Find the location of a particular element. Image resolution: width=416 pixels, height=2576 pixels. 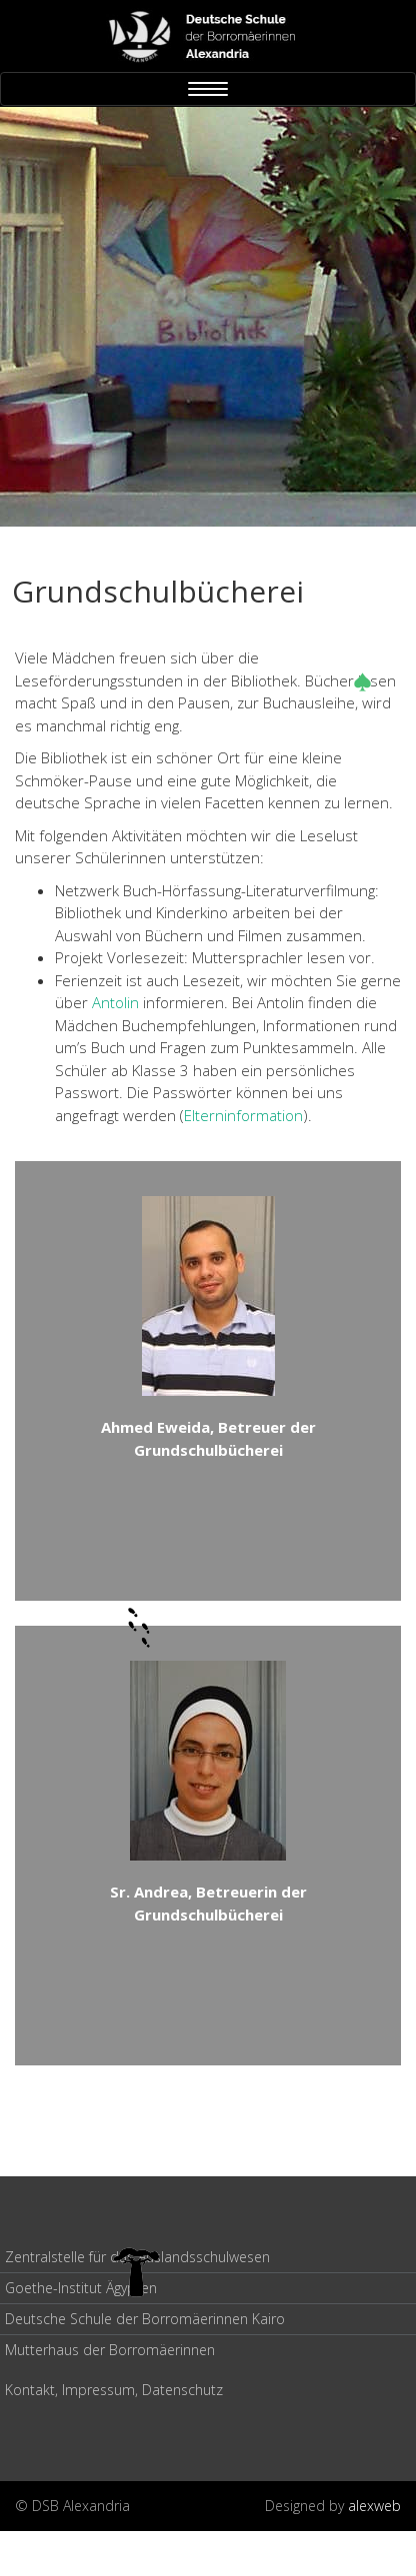

track your steps or walking activity is located at coordinates (139, 1628).